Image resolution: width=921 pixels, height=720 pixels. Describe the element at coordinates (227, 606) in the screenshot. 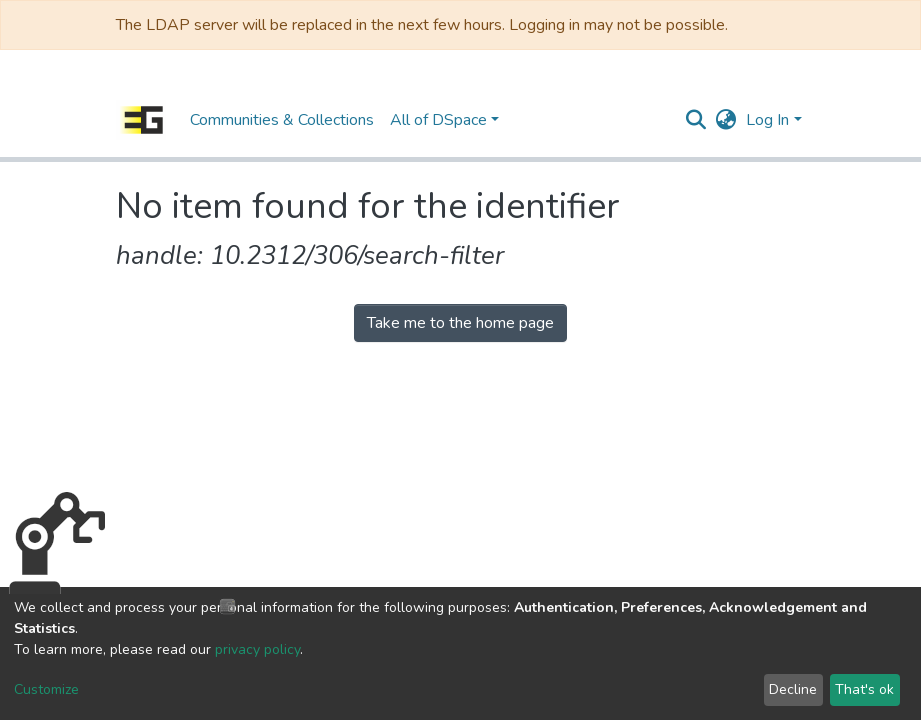

I see `open tecla on-screen keyboard app` at that location.